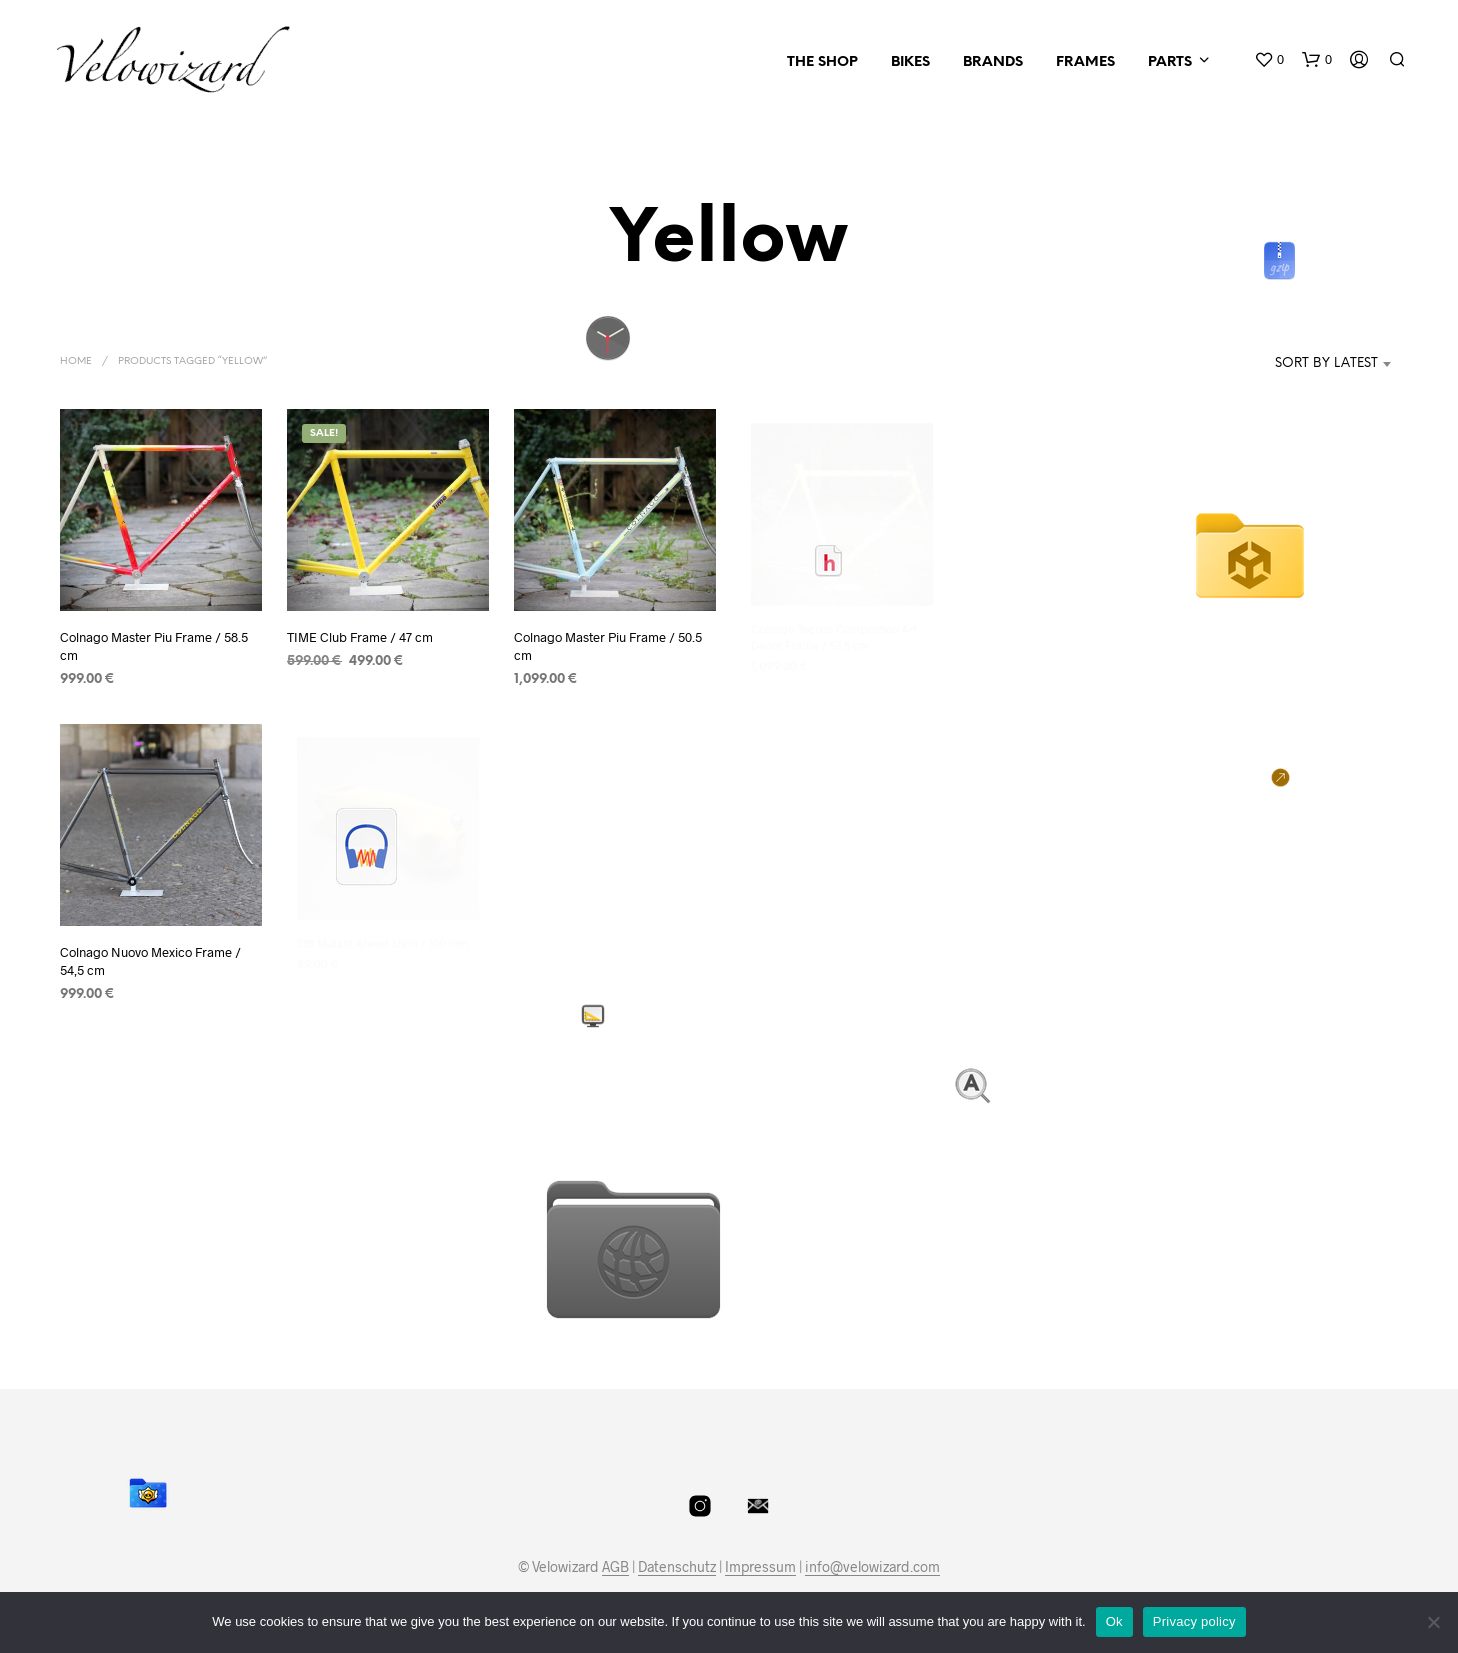 The width and height of the screenshot is (1458, 1653). Describe the element at coordinates (366, 846) in the screenshot. I see `audacity audio project file` at that location.